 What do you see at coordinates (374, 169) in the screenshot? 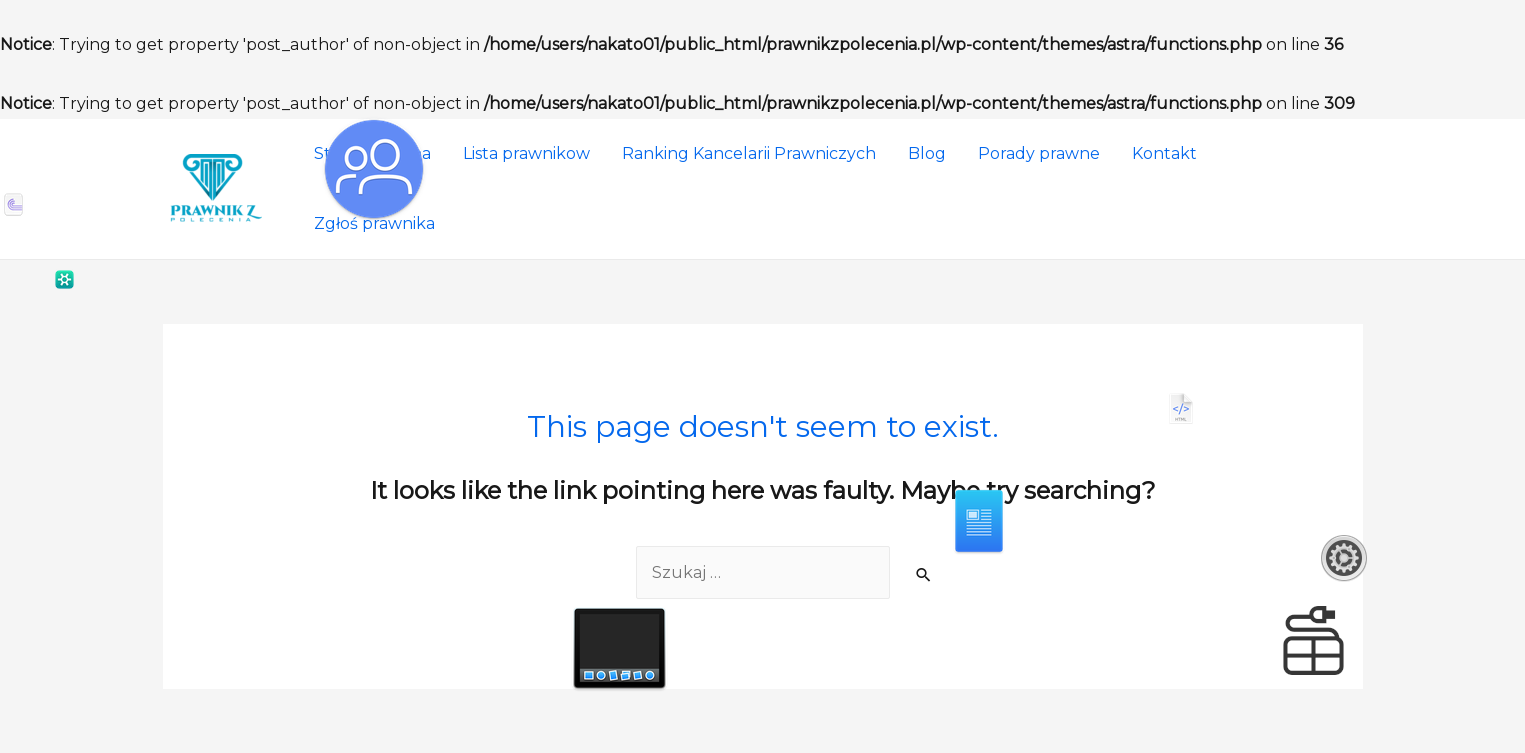
I see `switch user account` at bounding box center [374, 169].